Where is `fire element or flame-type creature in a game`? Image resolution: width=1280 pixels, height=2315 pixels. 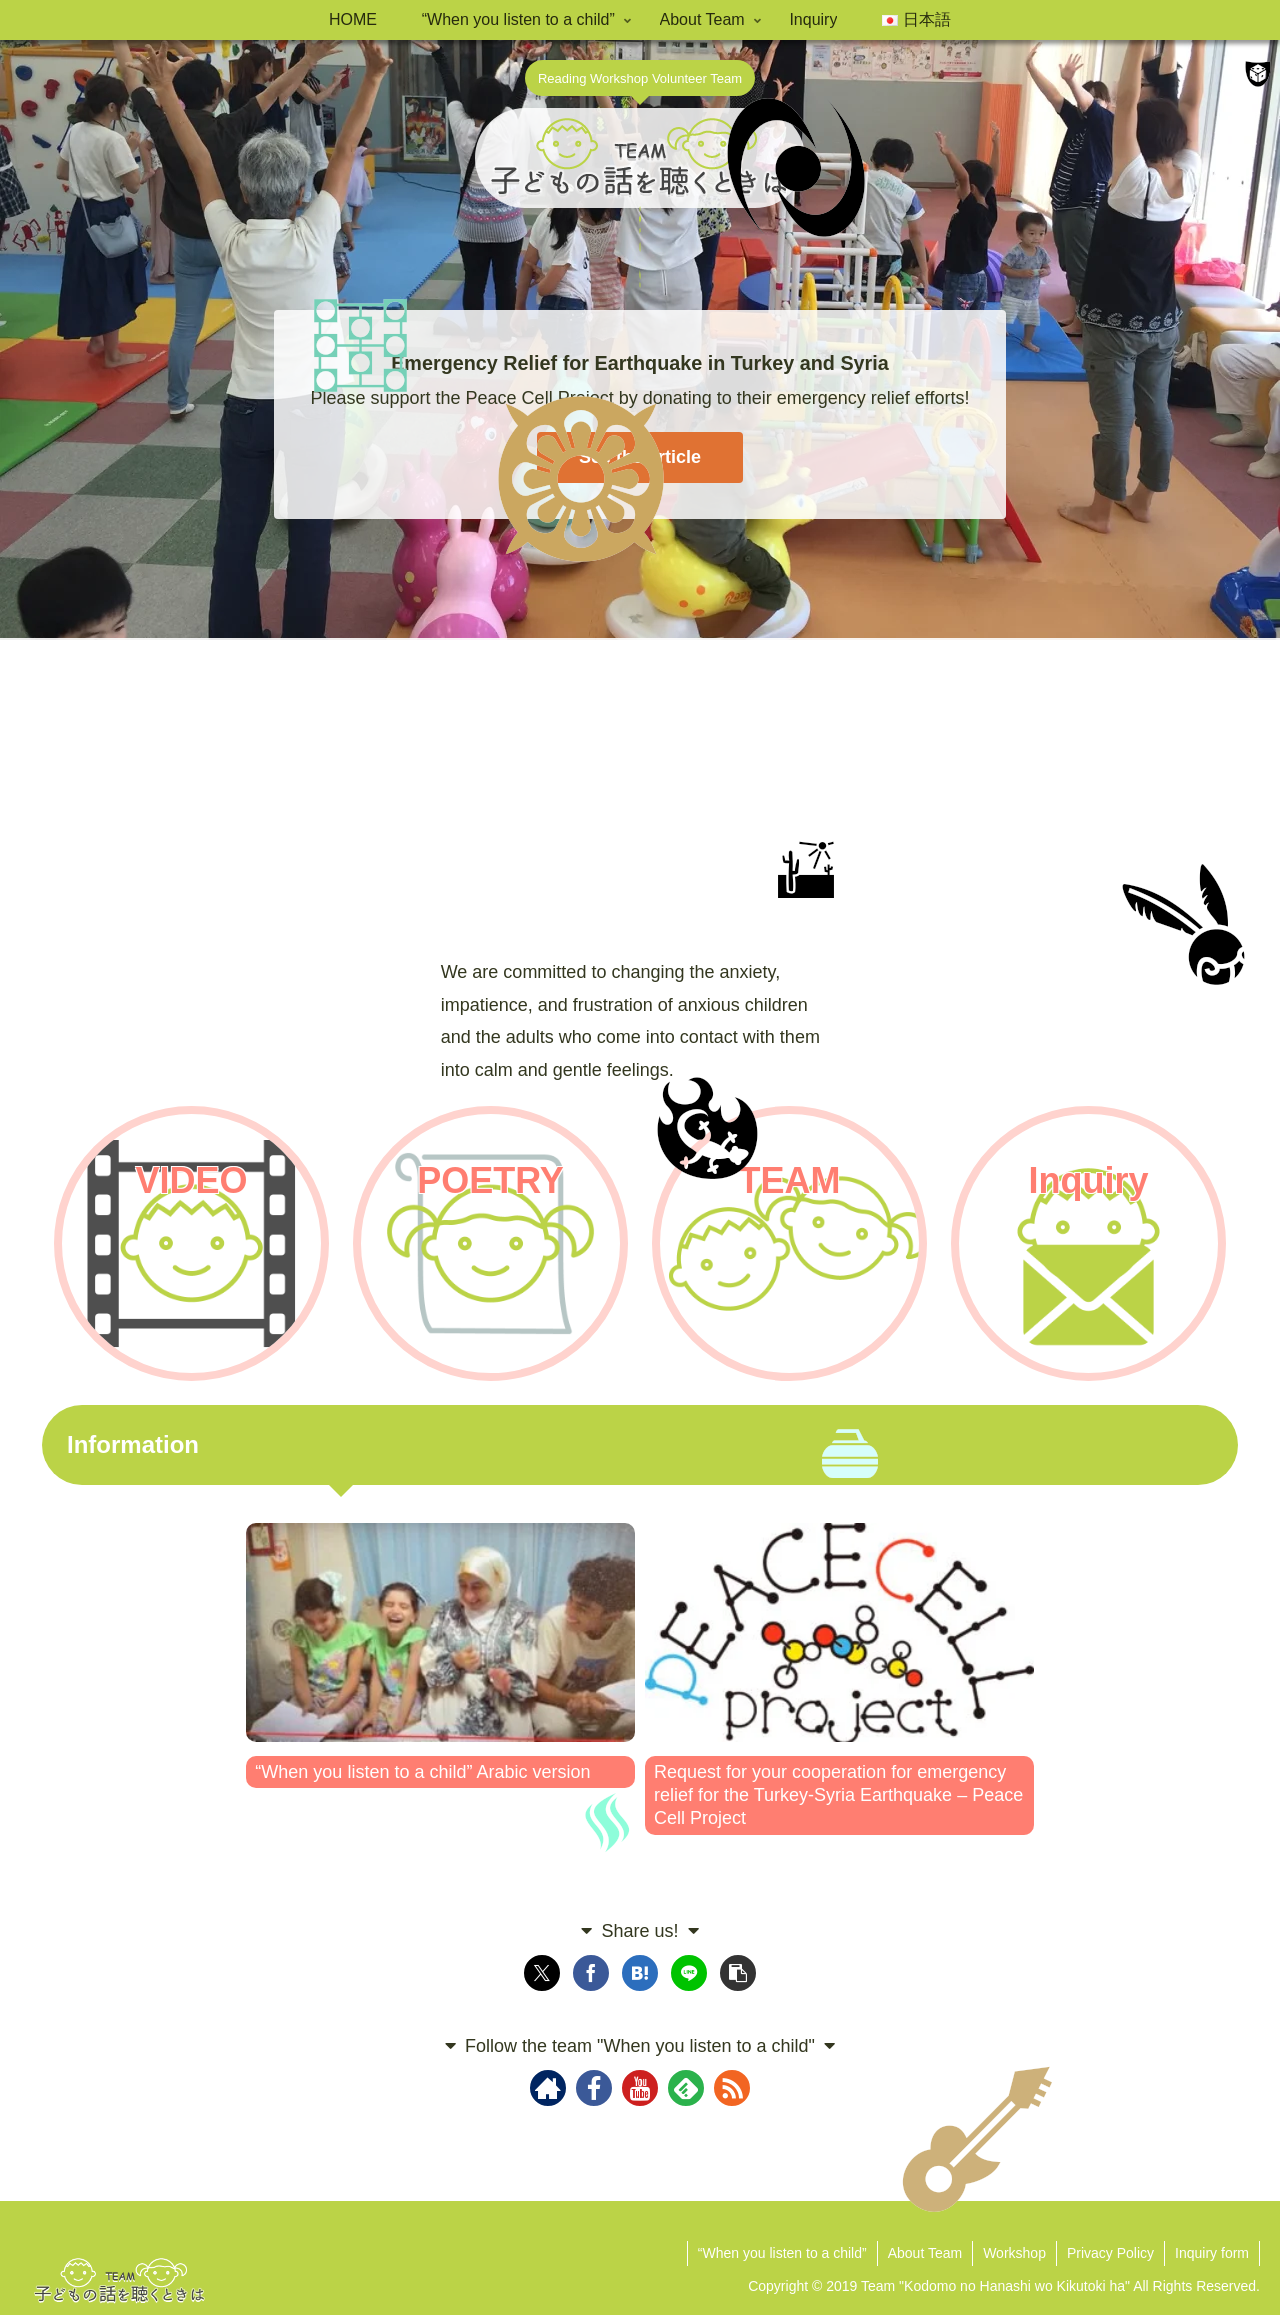
fire element or flame-type creature in a game is located at coordinates (705, 1127).